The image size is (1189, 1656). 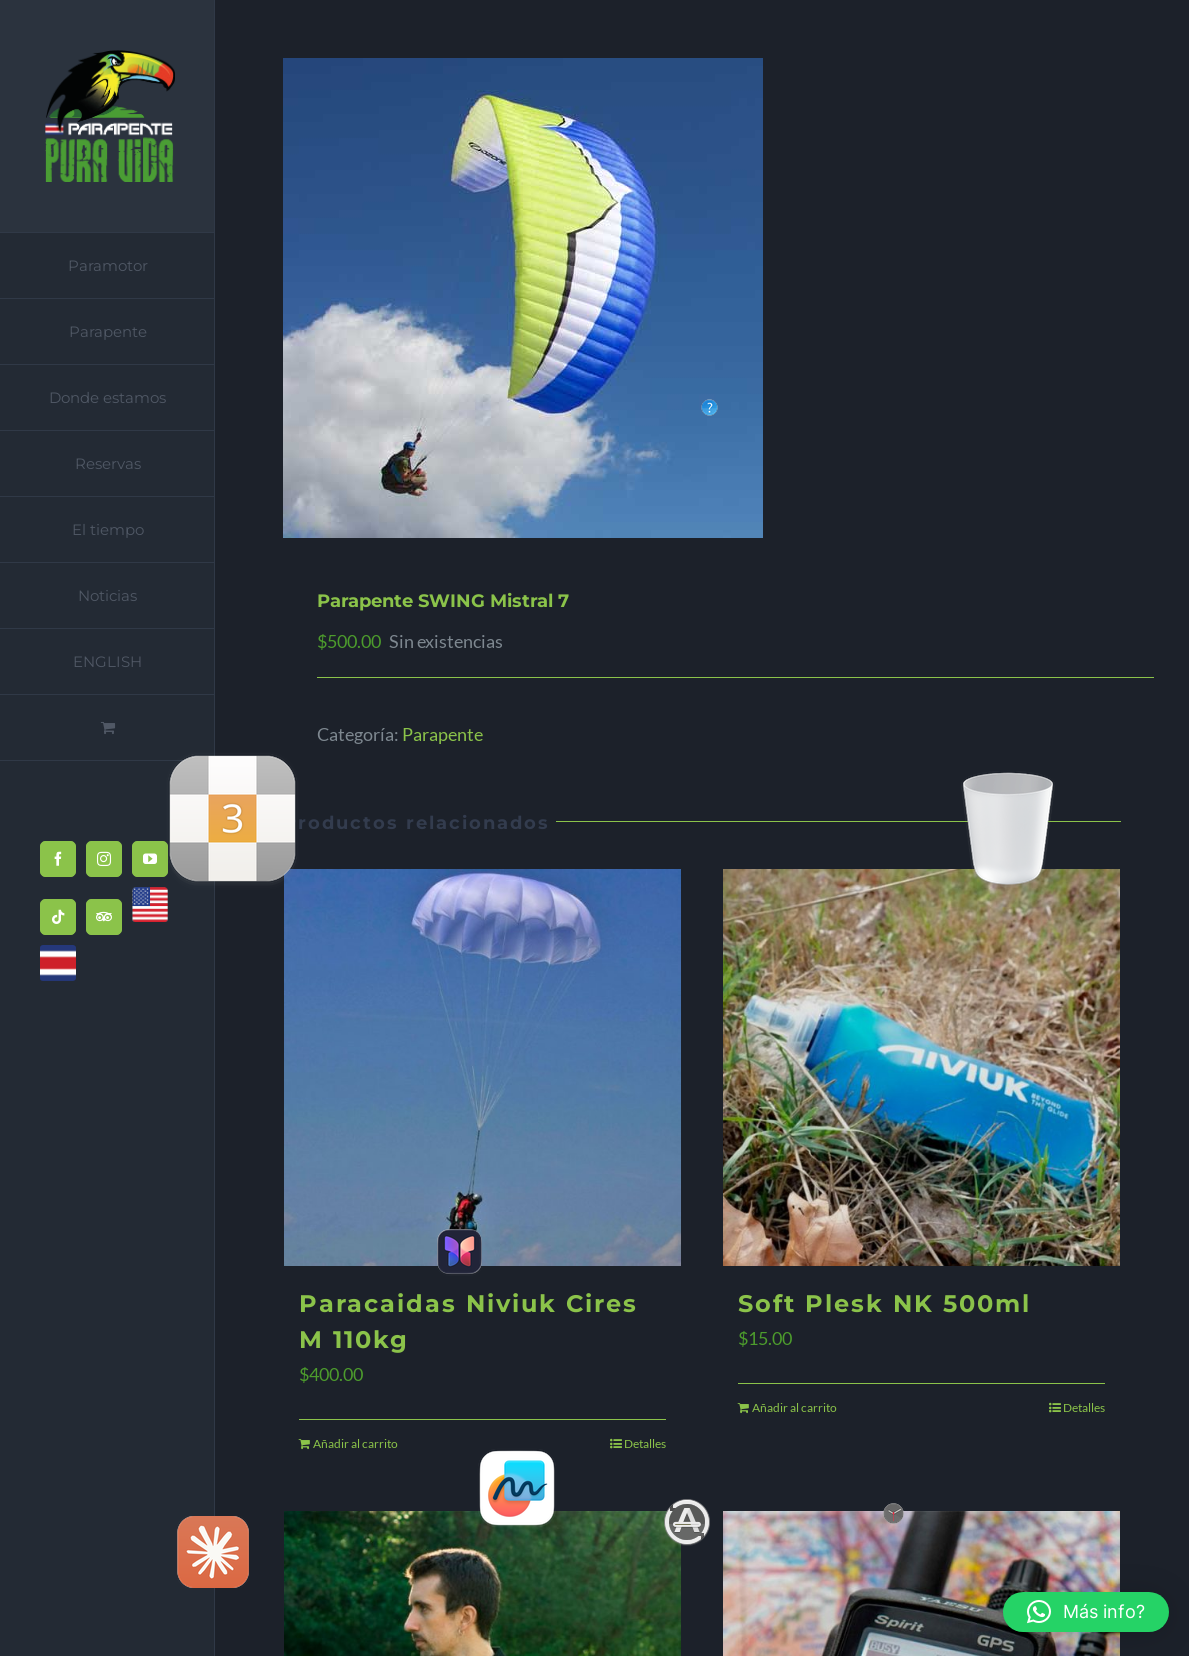 I want to click on open Apple Freeform app, so click(x=517, y=1488).